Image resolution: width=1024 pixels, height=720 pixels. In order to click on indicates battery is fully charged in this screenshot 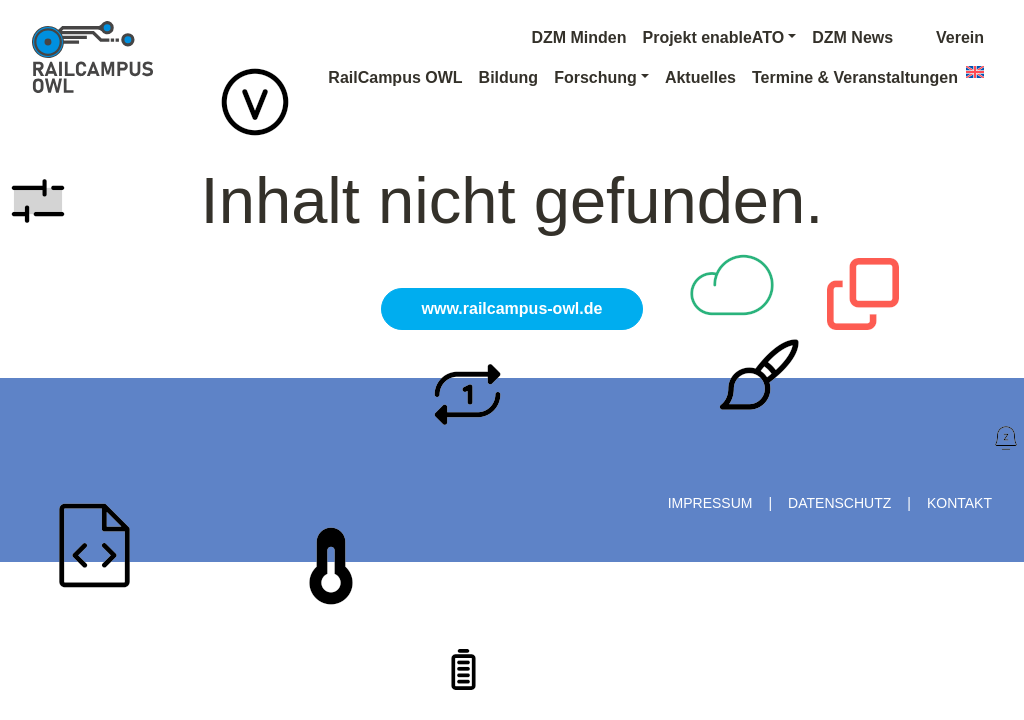, I will do `click(463, 669)`.